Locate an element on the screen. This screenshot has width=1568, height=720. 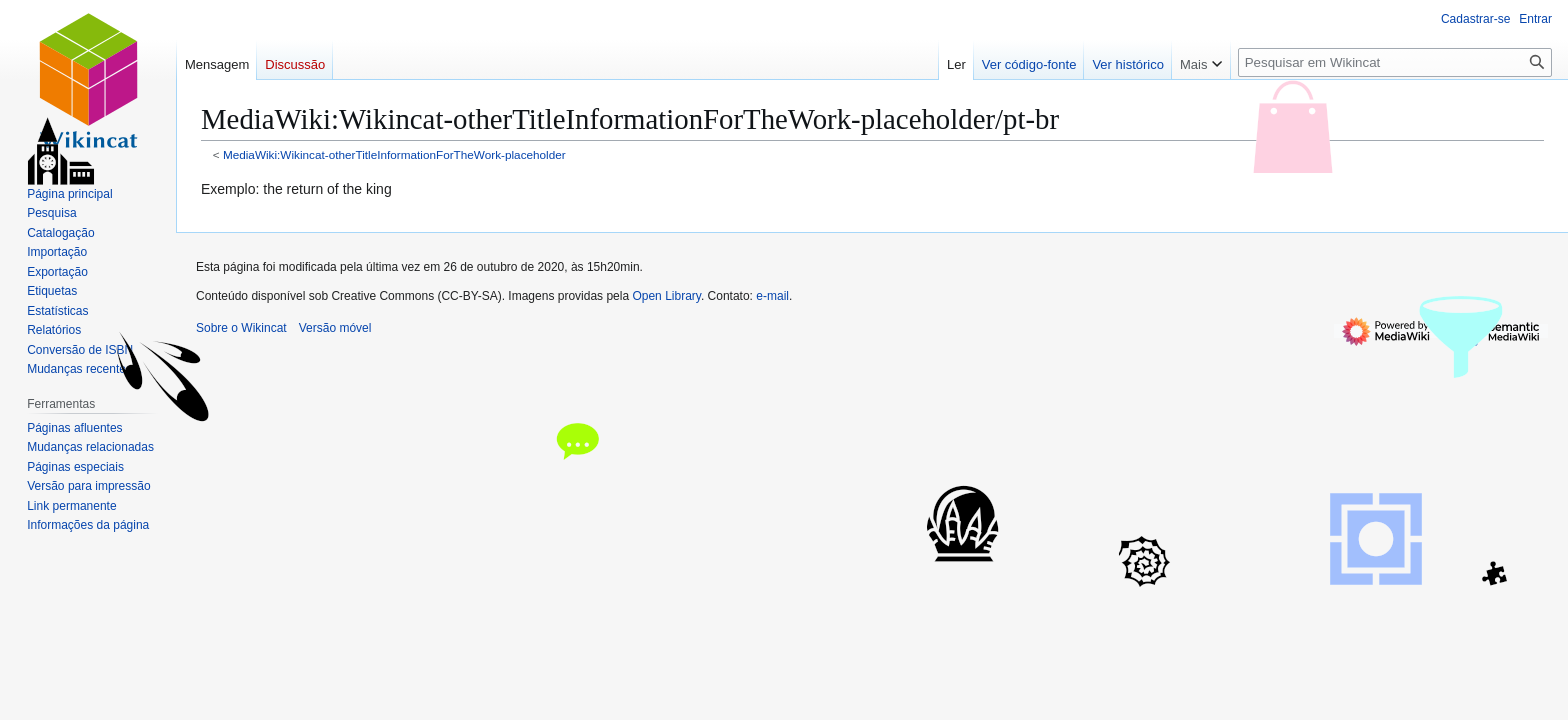
activate quick attack or strike ability is located at coordinates (162, 376).